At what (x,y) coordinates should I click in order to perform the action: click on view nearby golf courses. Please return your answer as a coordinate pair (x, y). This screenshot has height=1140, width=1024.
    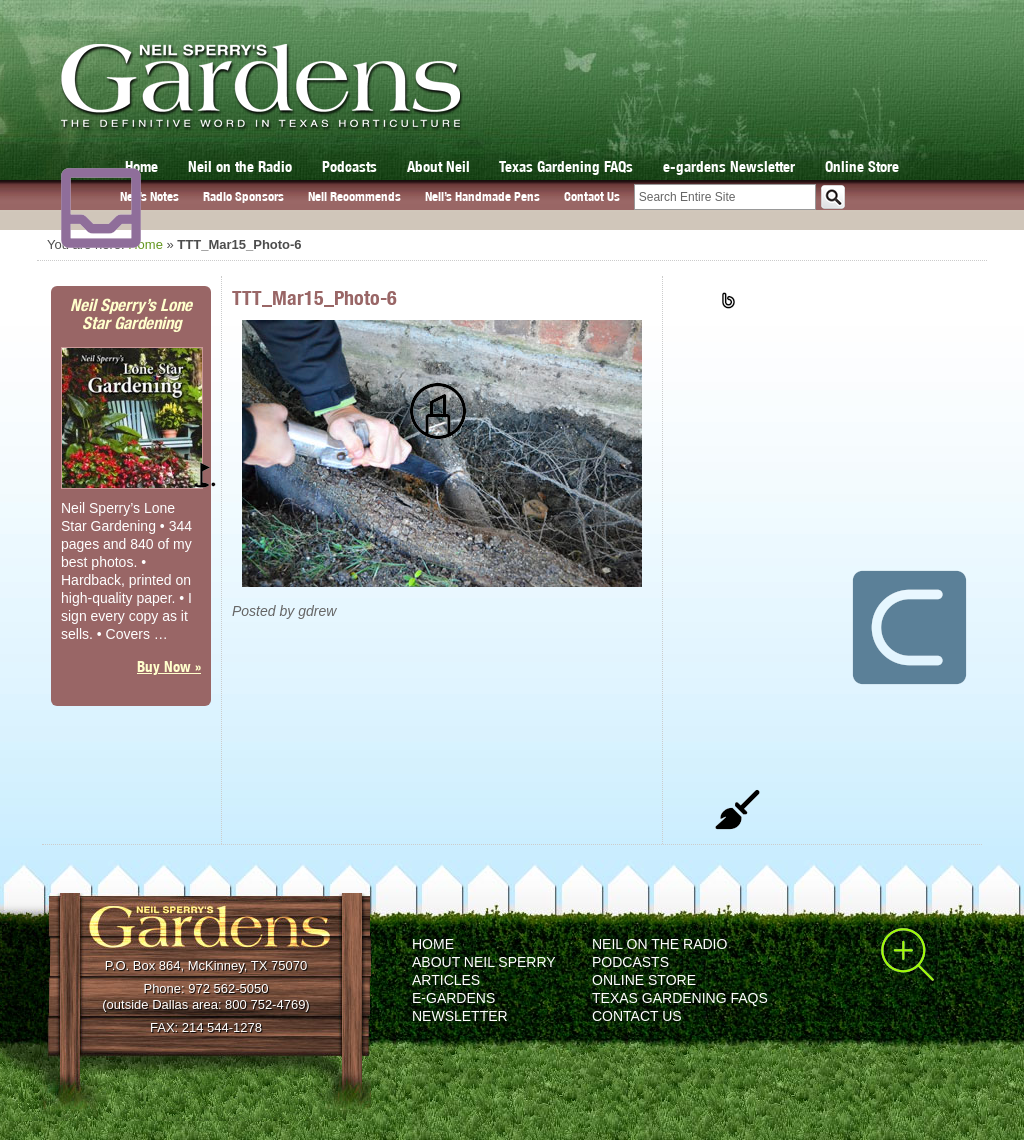
    Looking at the image, I should click on (204, 475).